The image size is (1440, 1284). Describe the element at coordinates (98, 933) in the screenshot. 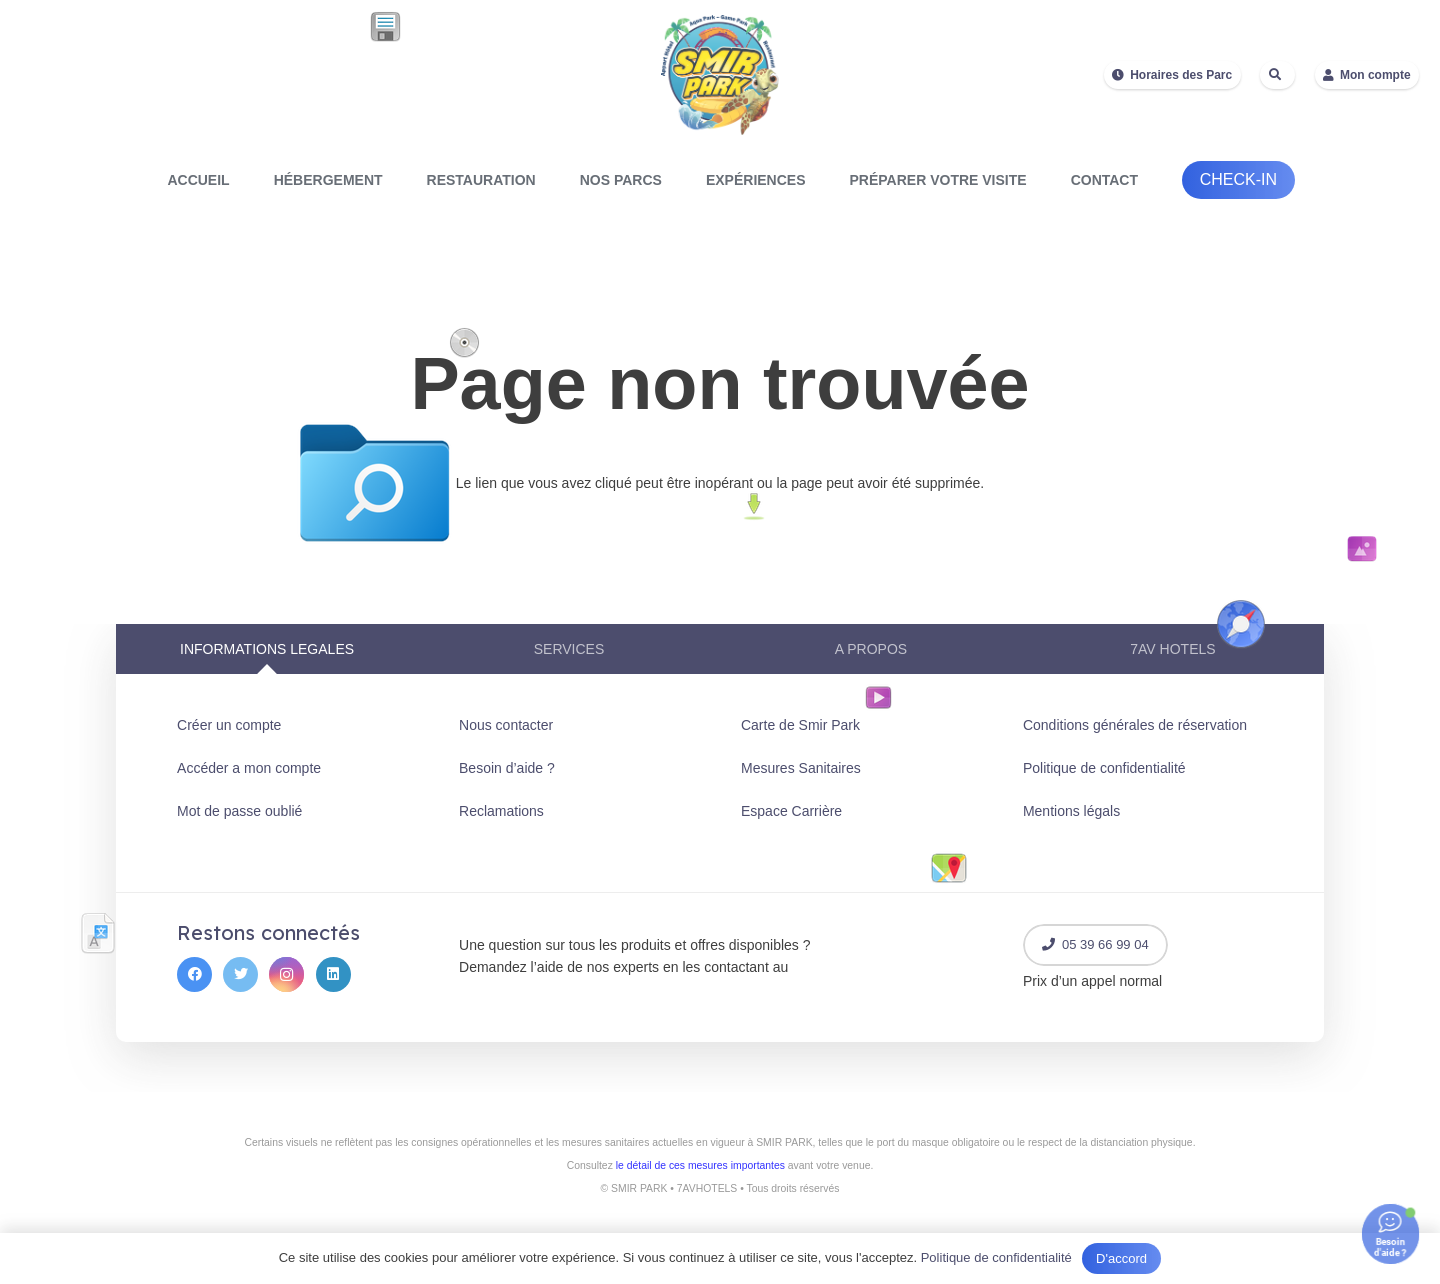

I see `a gettext translation file for software localization` at that location.